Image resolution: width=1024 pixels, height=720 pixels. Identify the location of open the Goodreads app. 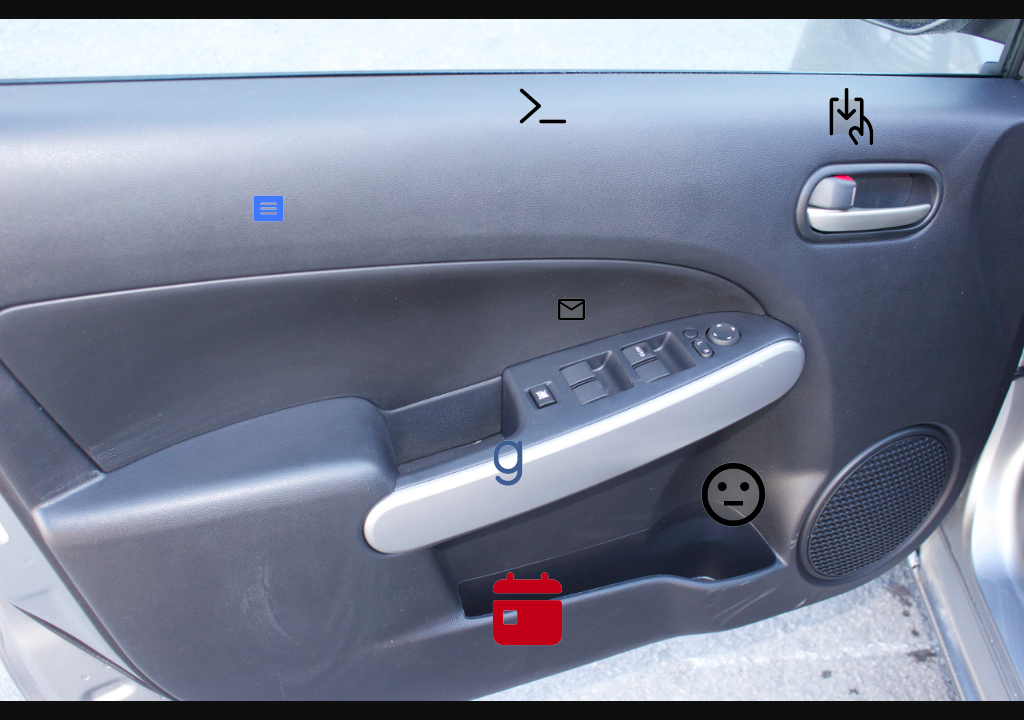
(508, 463).